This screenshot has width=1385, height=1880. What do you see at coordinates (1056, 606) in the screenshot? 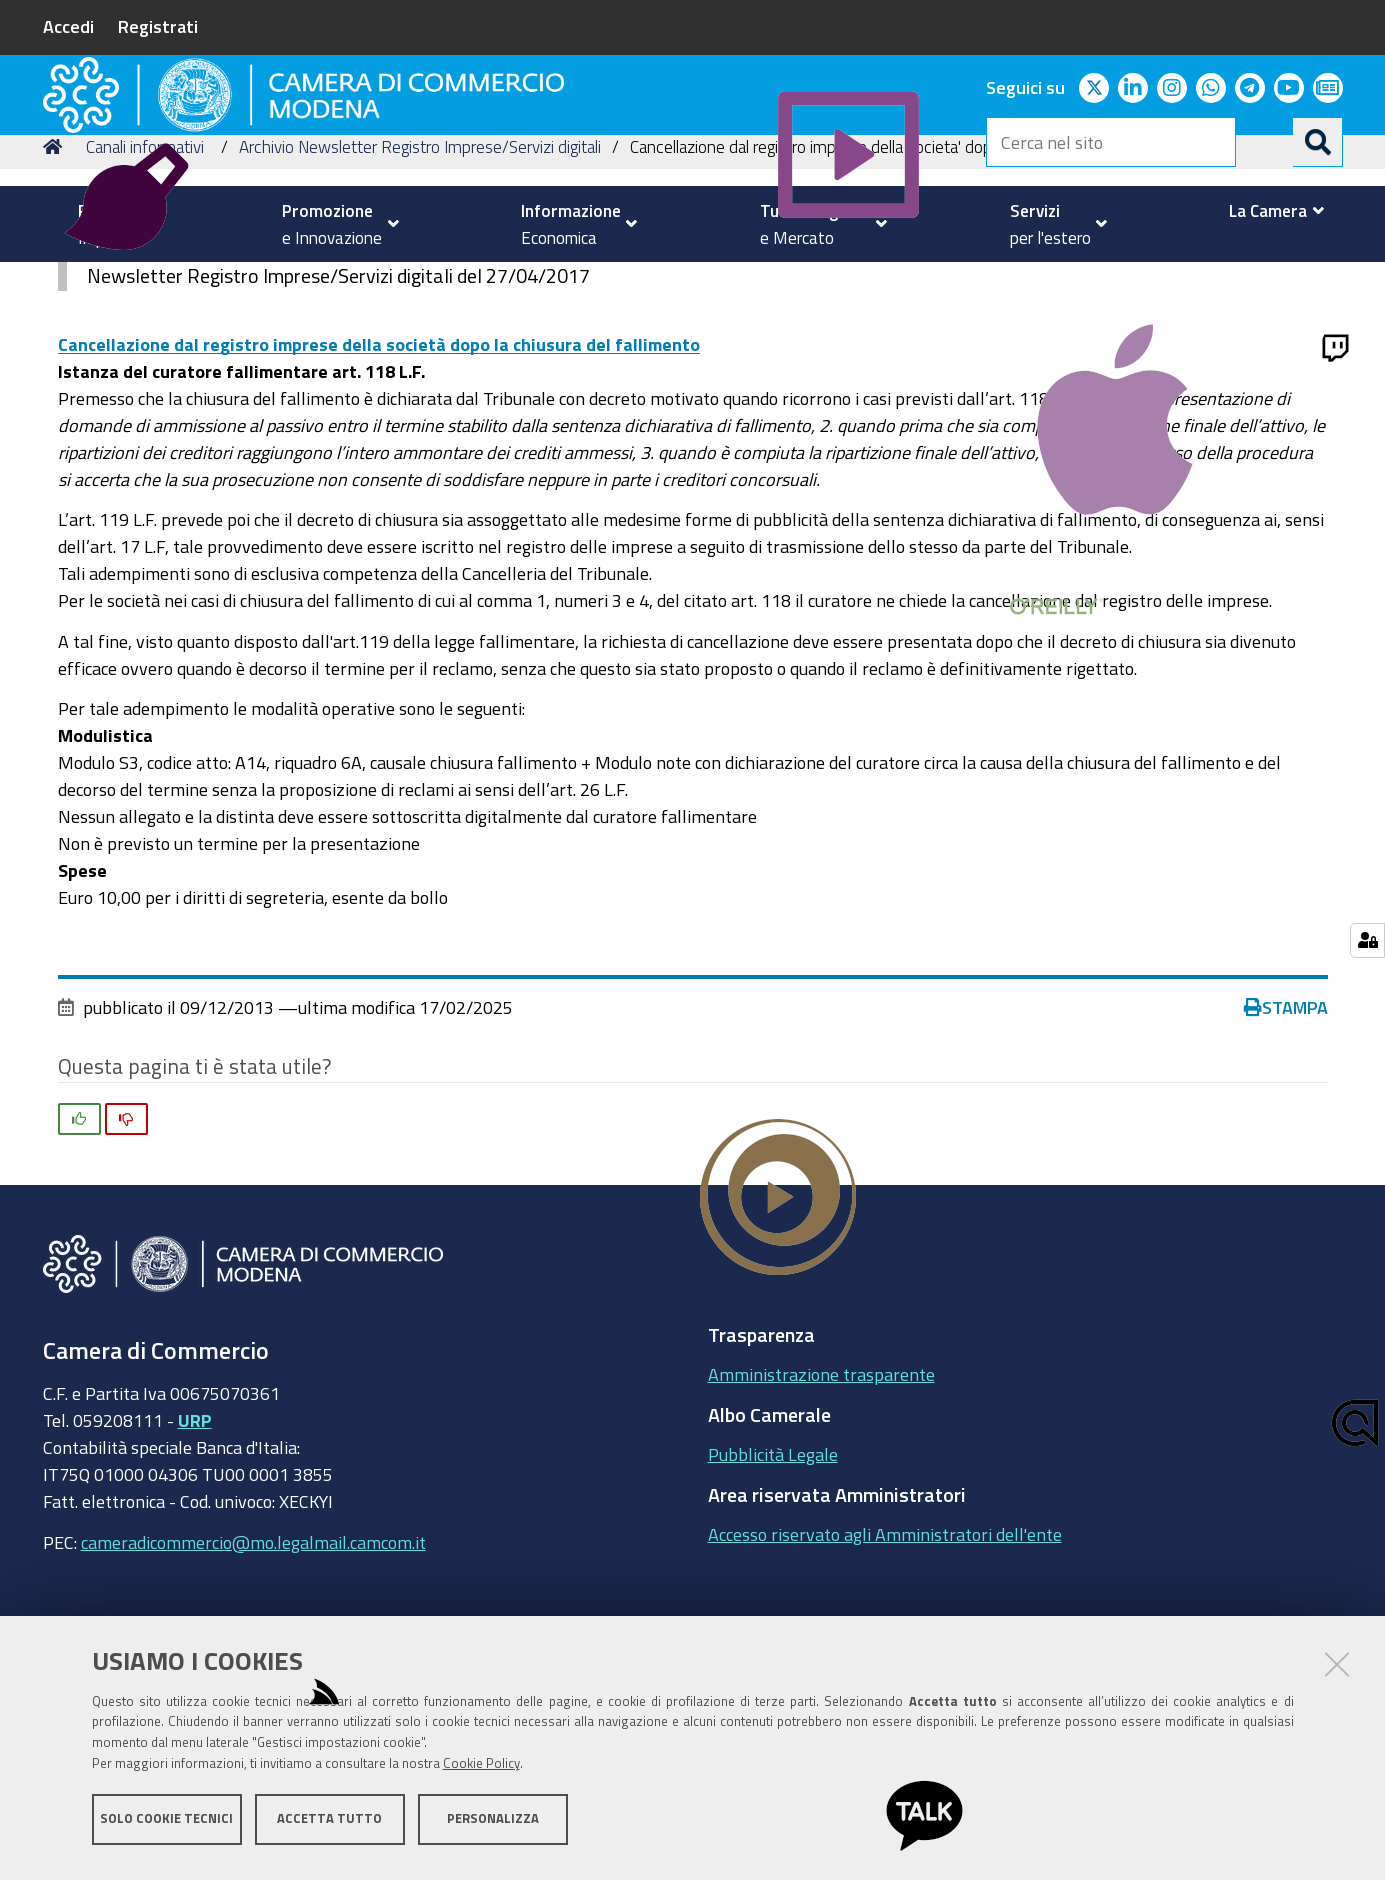
I see `visit o'reilly learning platform` at bounding box center [1056, 606].